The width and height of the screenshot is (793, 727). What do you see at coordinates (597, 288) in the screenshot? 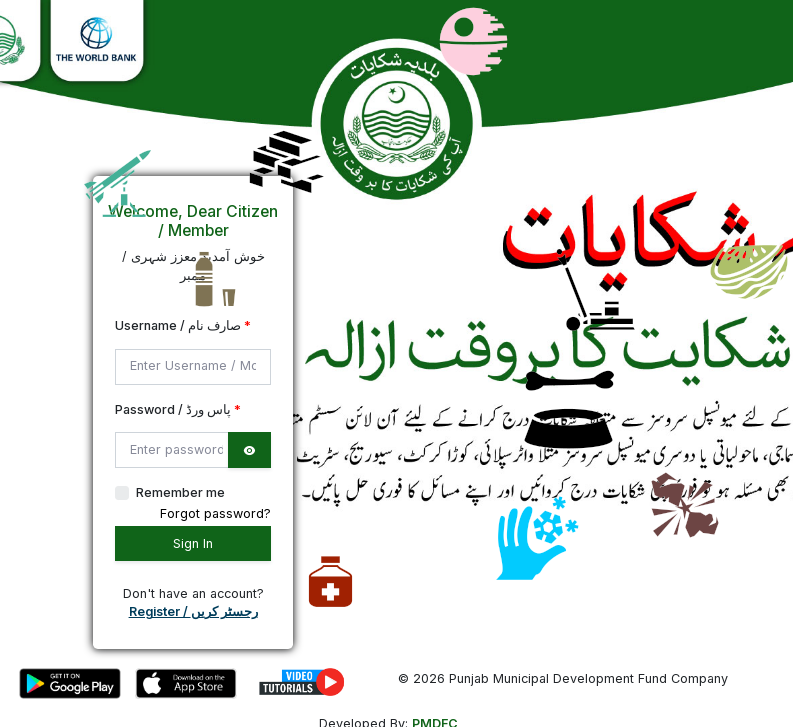
I see `access floor cleaning or maintenance tools` at bounding box center [597, 288].